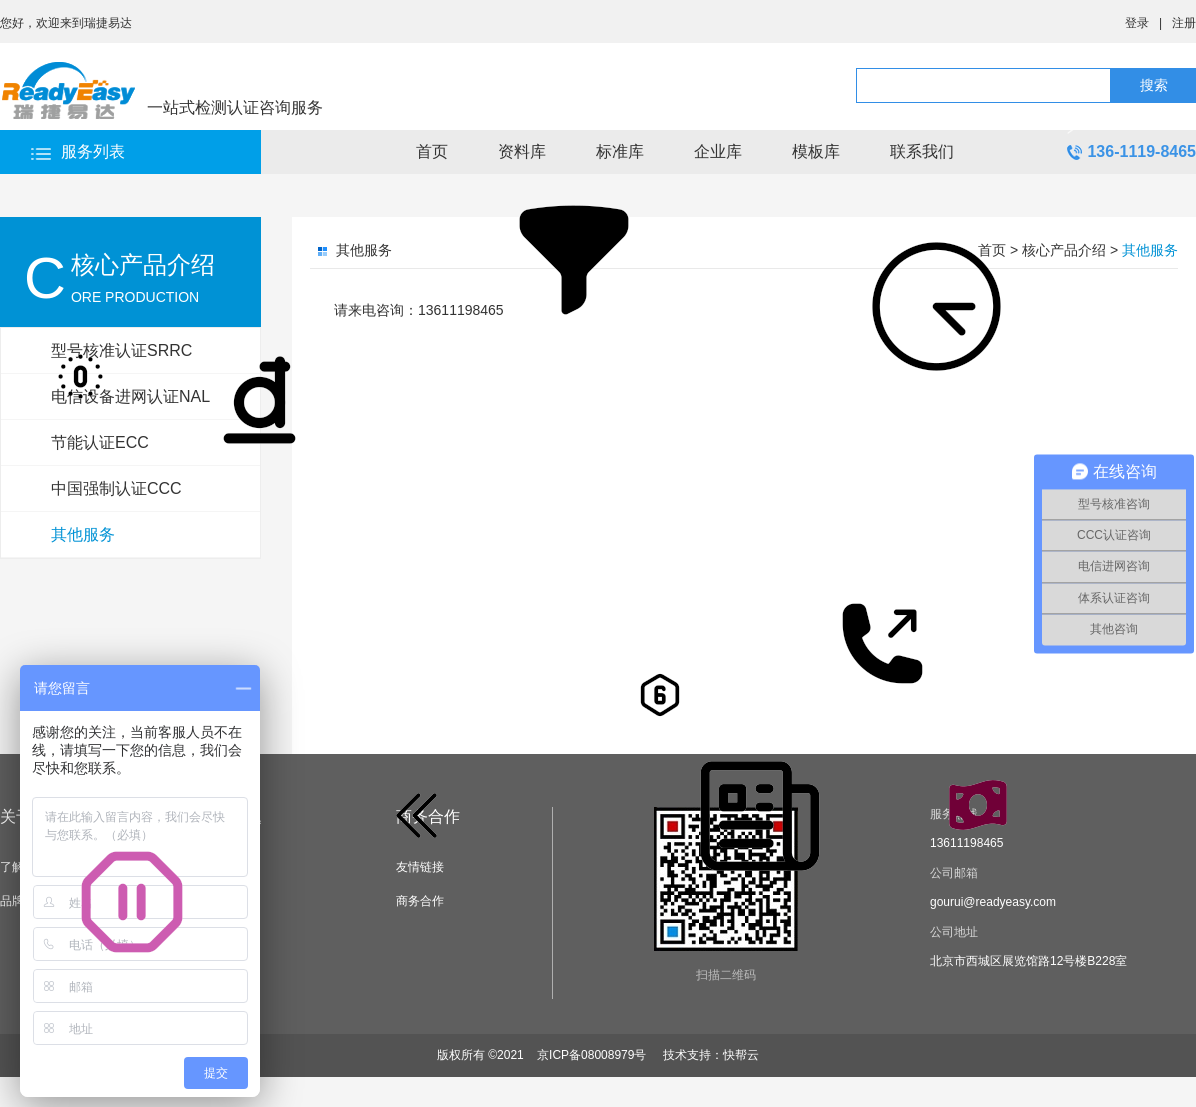 The height and width of the screenshot is (1107, 1196). What do you see at coordinates (574, 260) in the screenshot?
I see `filter or sort content` at bounding box center [574, 260].